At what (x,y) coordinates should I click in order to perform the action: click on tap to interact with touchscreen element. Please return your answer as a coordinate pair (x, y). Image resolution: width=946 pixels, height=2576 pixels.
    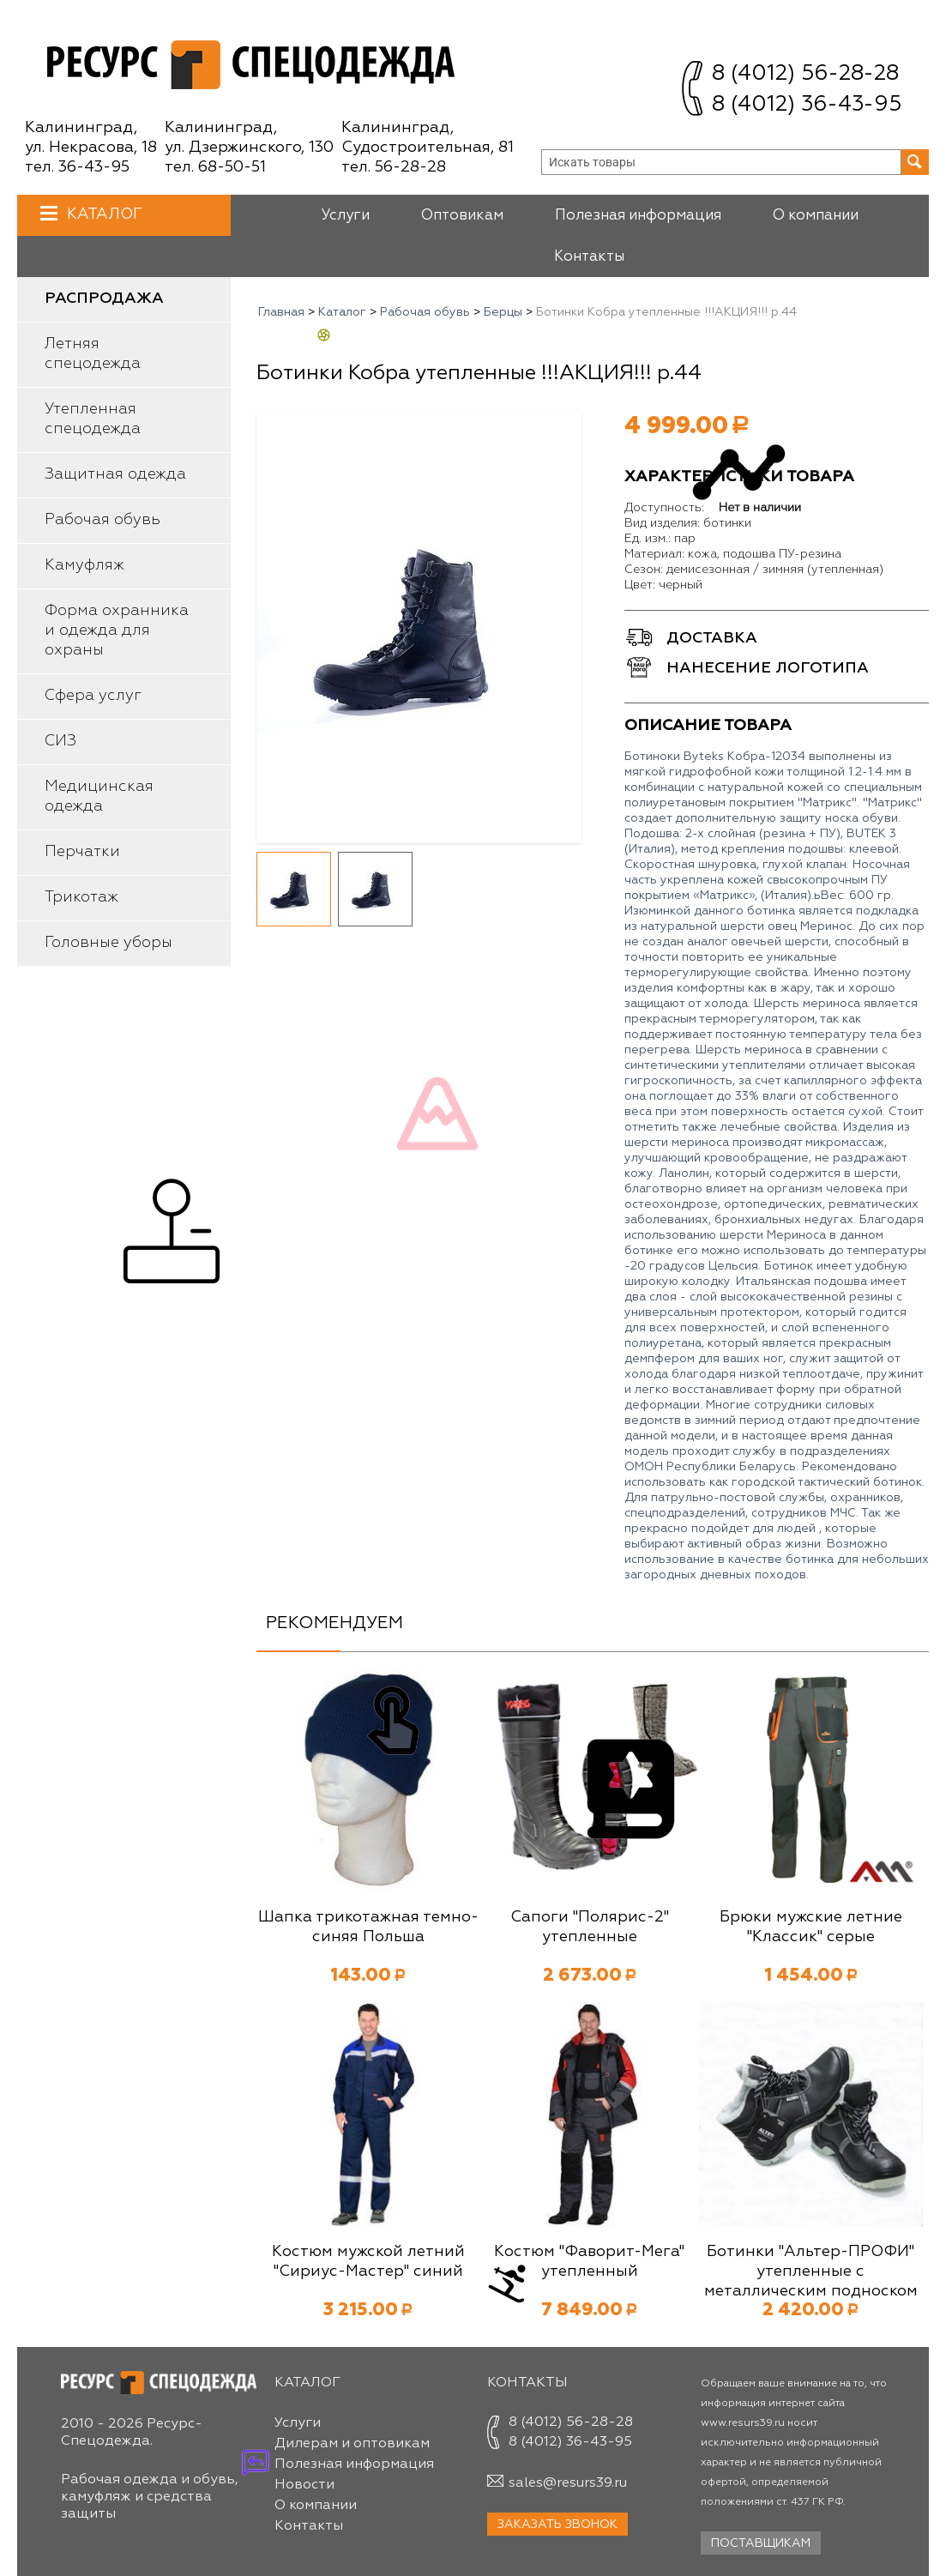
    Looking at the image, I should click on (393, 1722).